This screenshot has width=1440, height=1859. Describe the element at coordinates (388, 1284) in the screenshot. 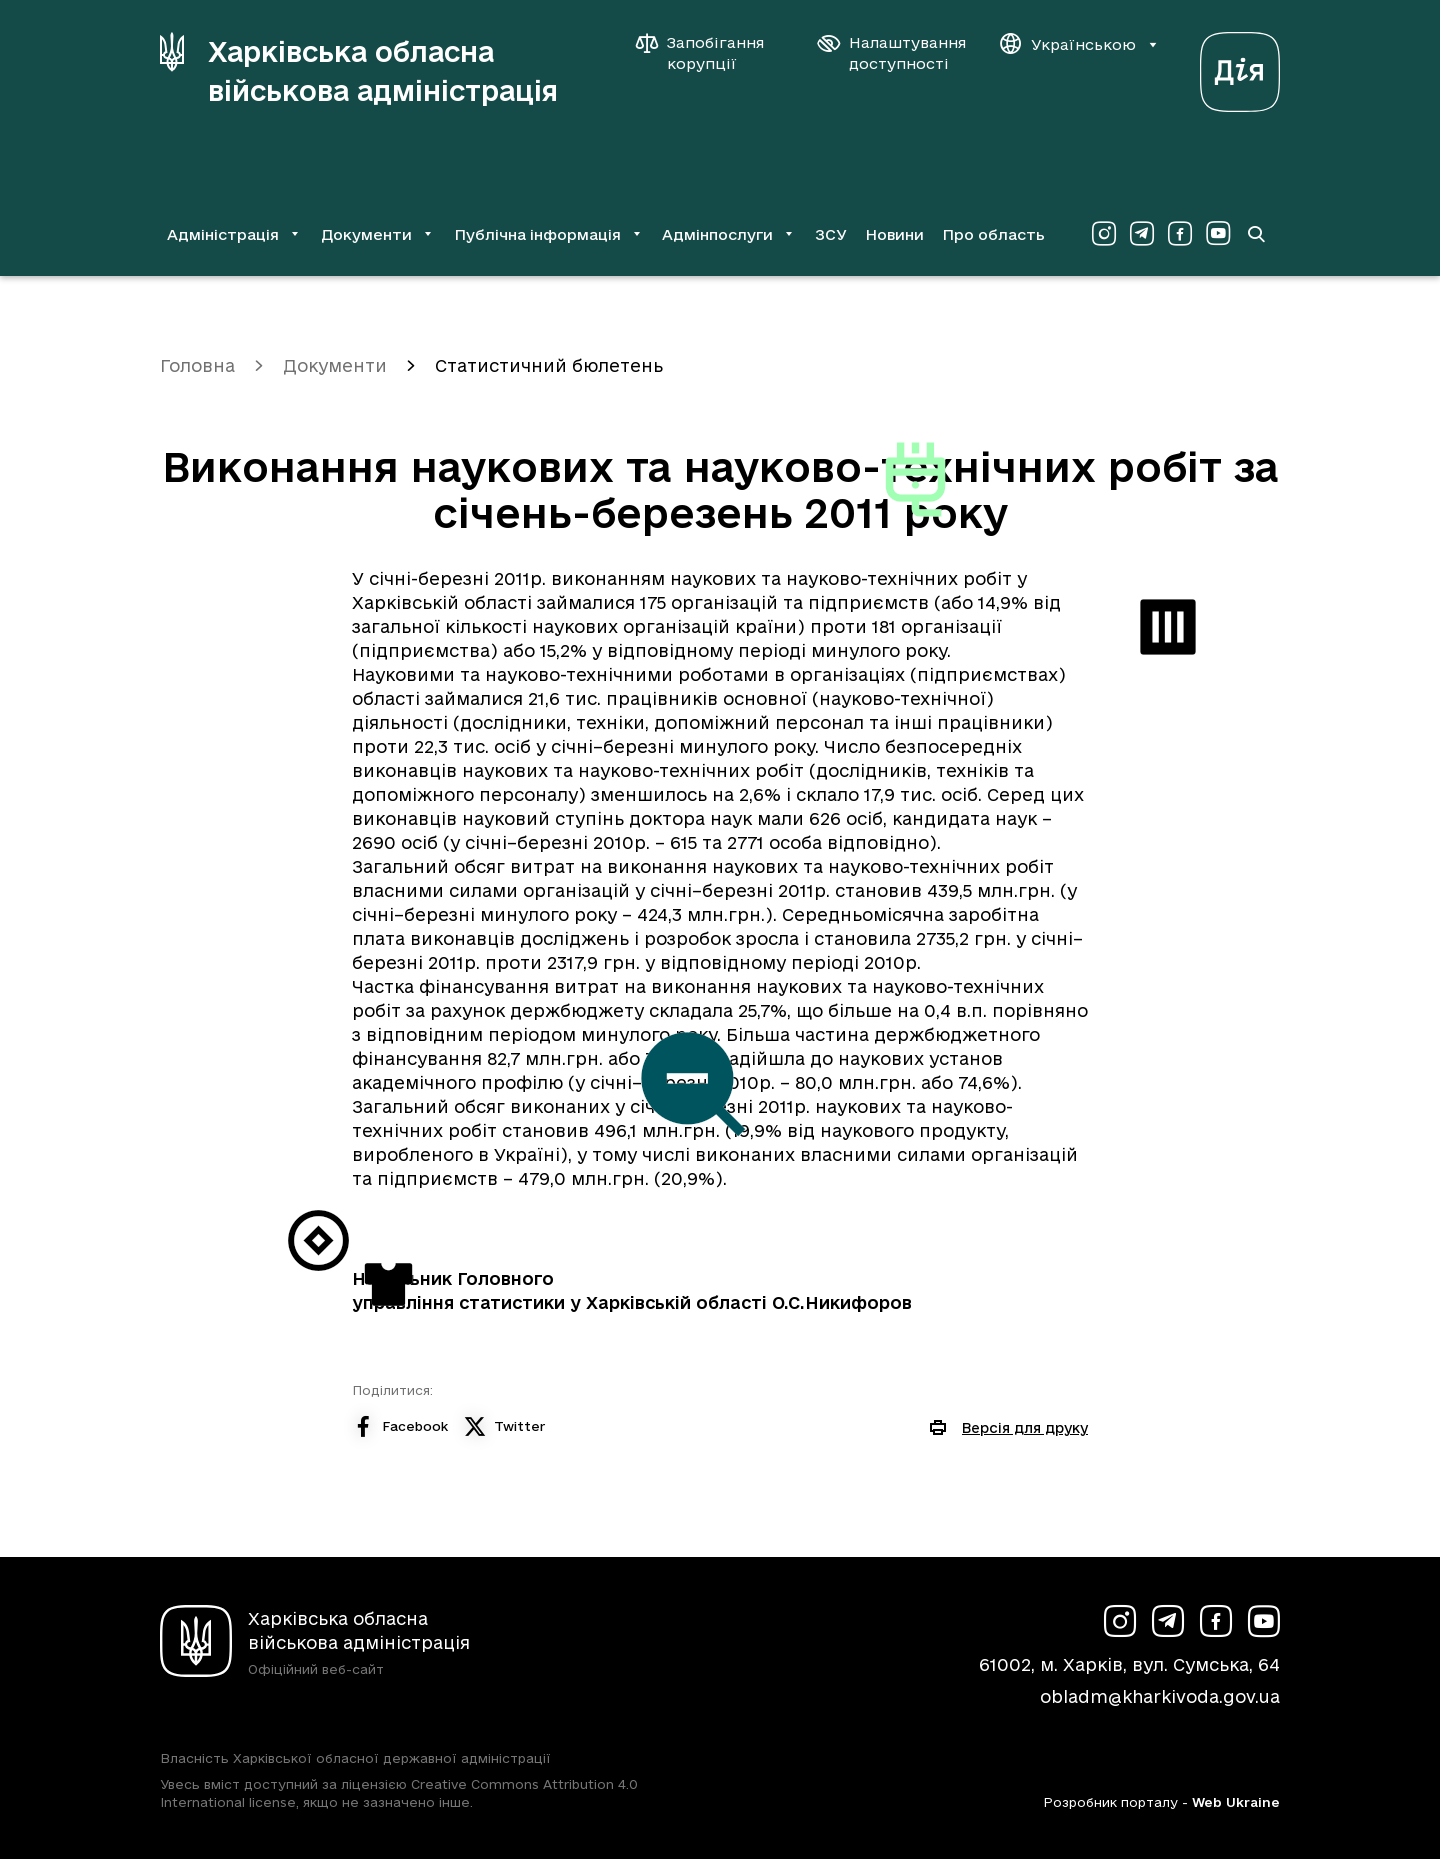

I see `browse clothing or apparel items` at that location.